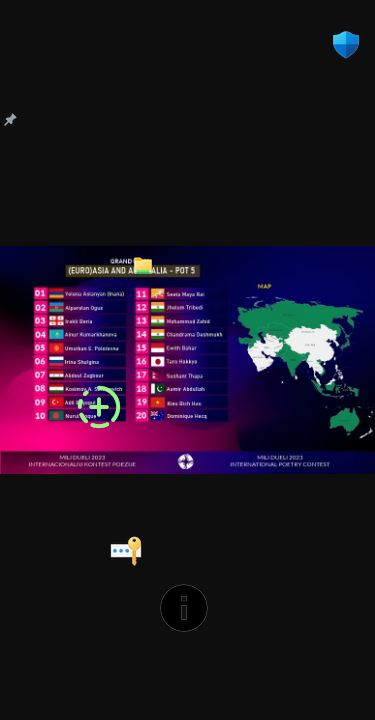  I want to click on access shared network folder, so click(143, 265).